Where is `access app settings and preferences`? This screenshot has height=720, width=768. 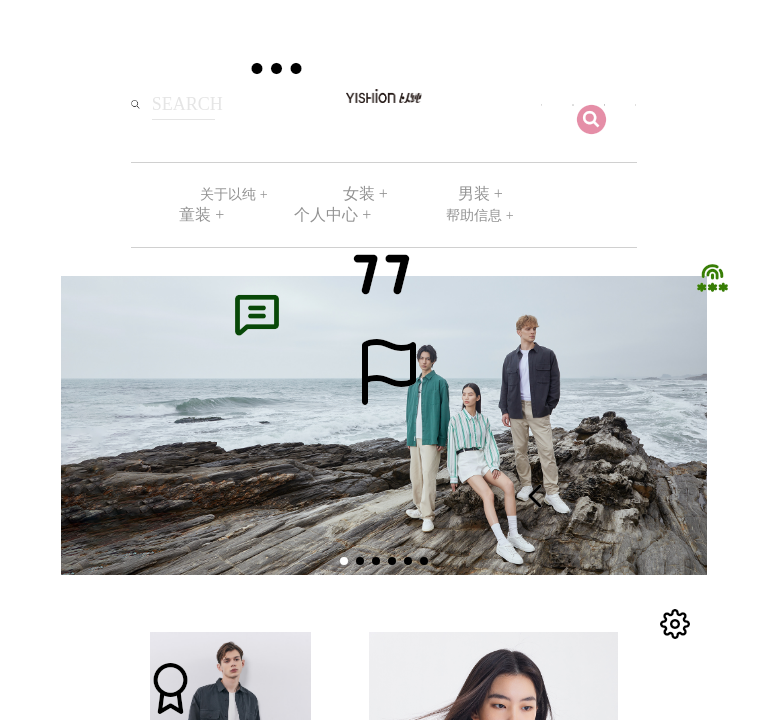
access app settings and preferences is located at coordinates (675, 624).